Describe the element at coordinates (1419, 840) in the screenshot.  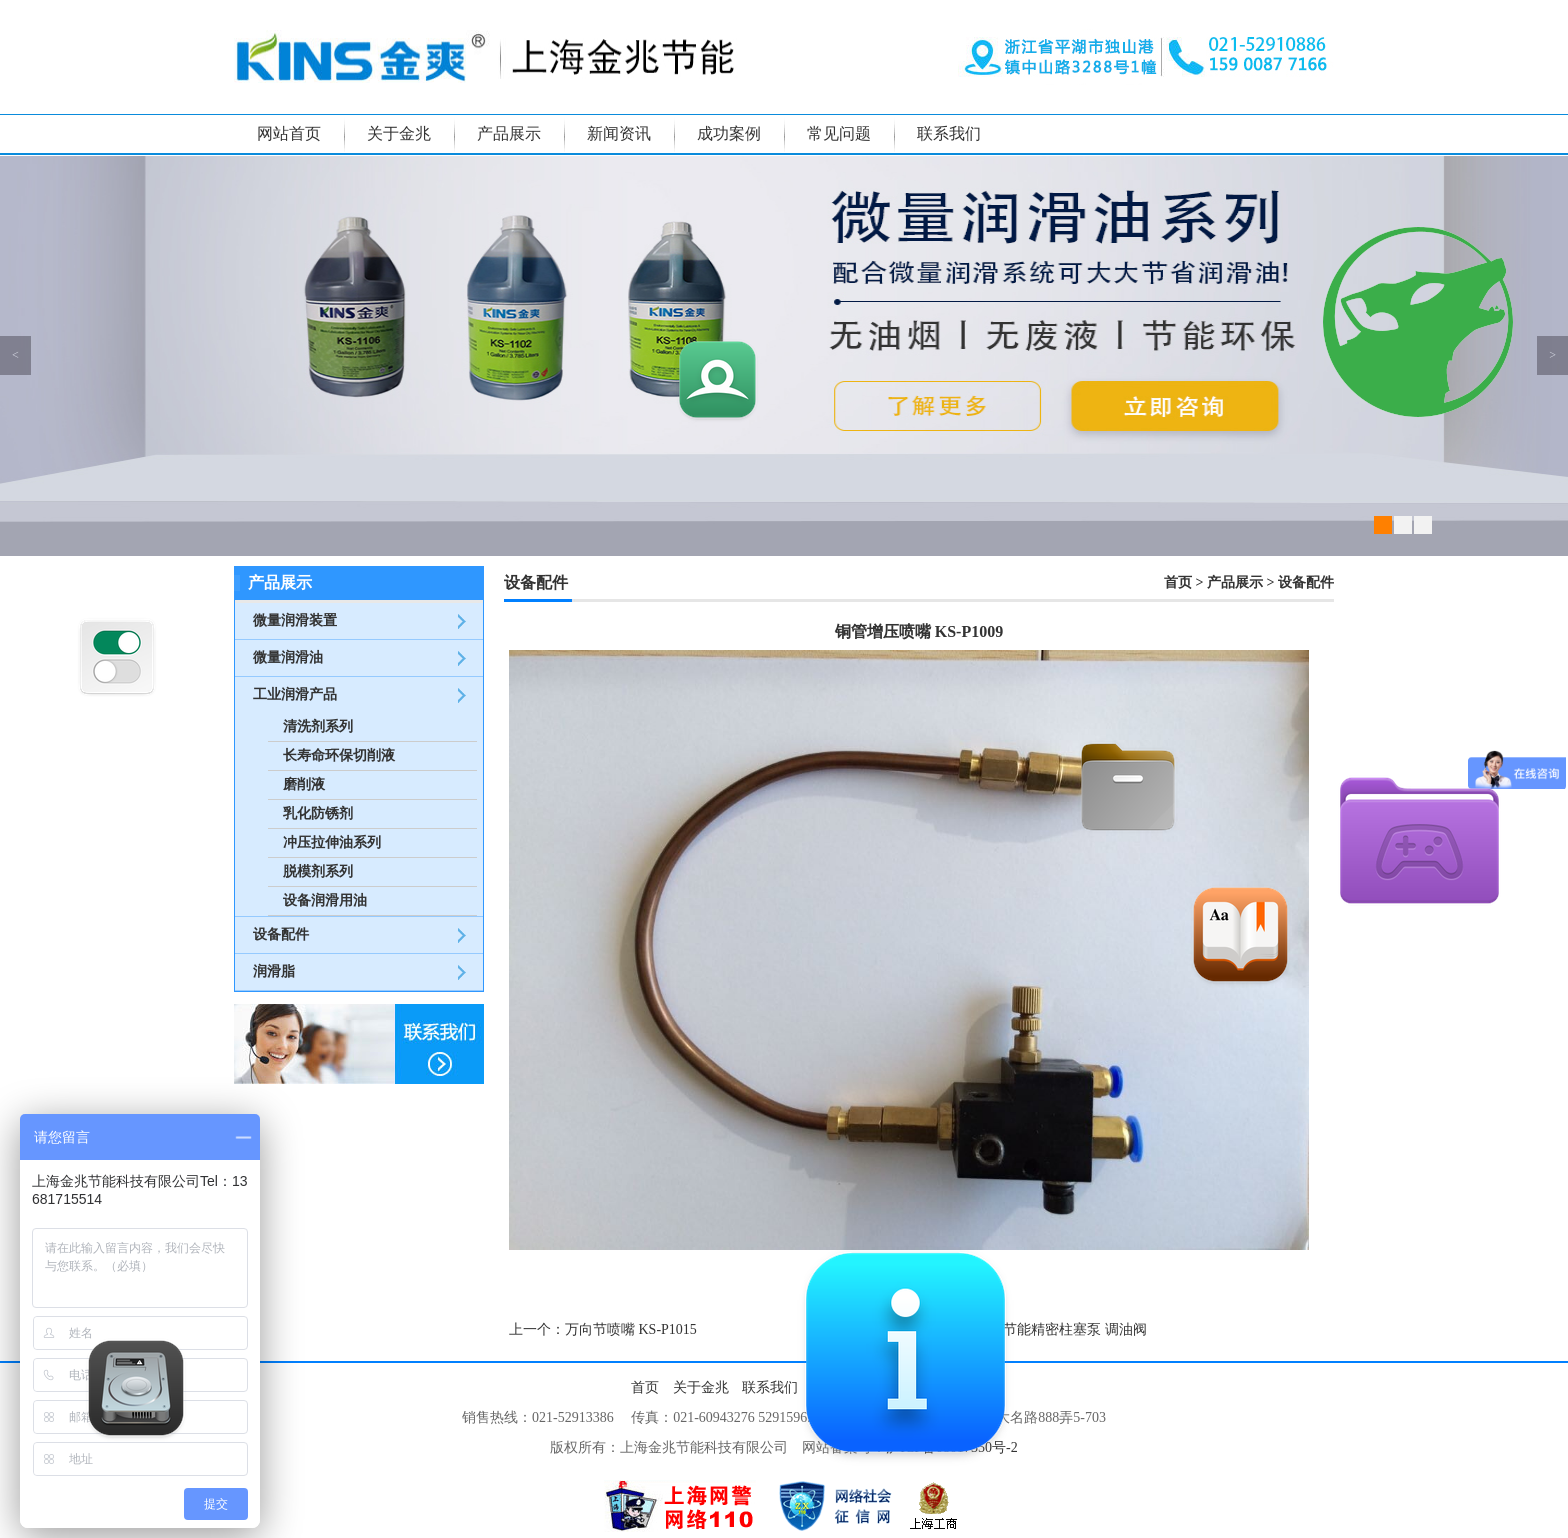
I see `open your games folder` at that location.